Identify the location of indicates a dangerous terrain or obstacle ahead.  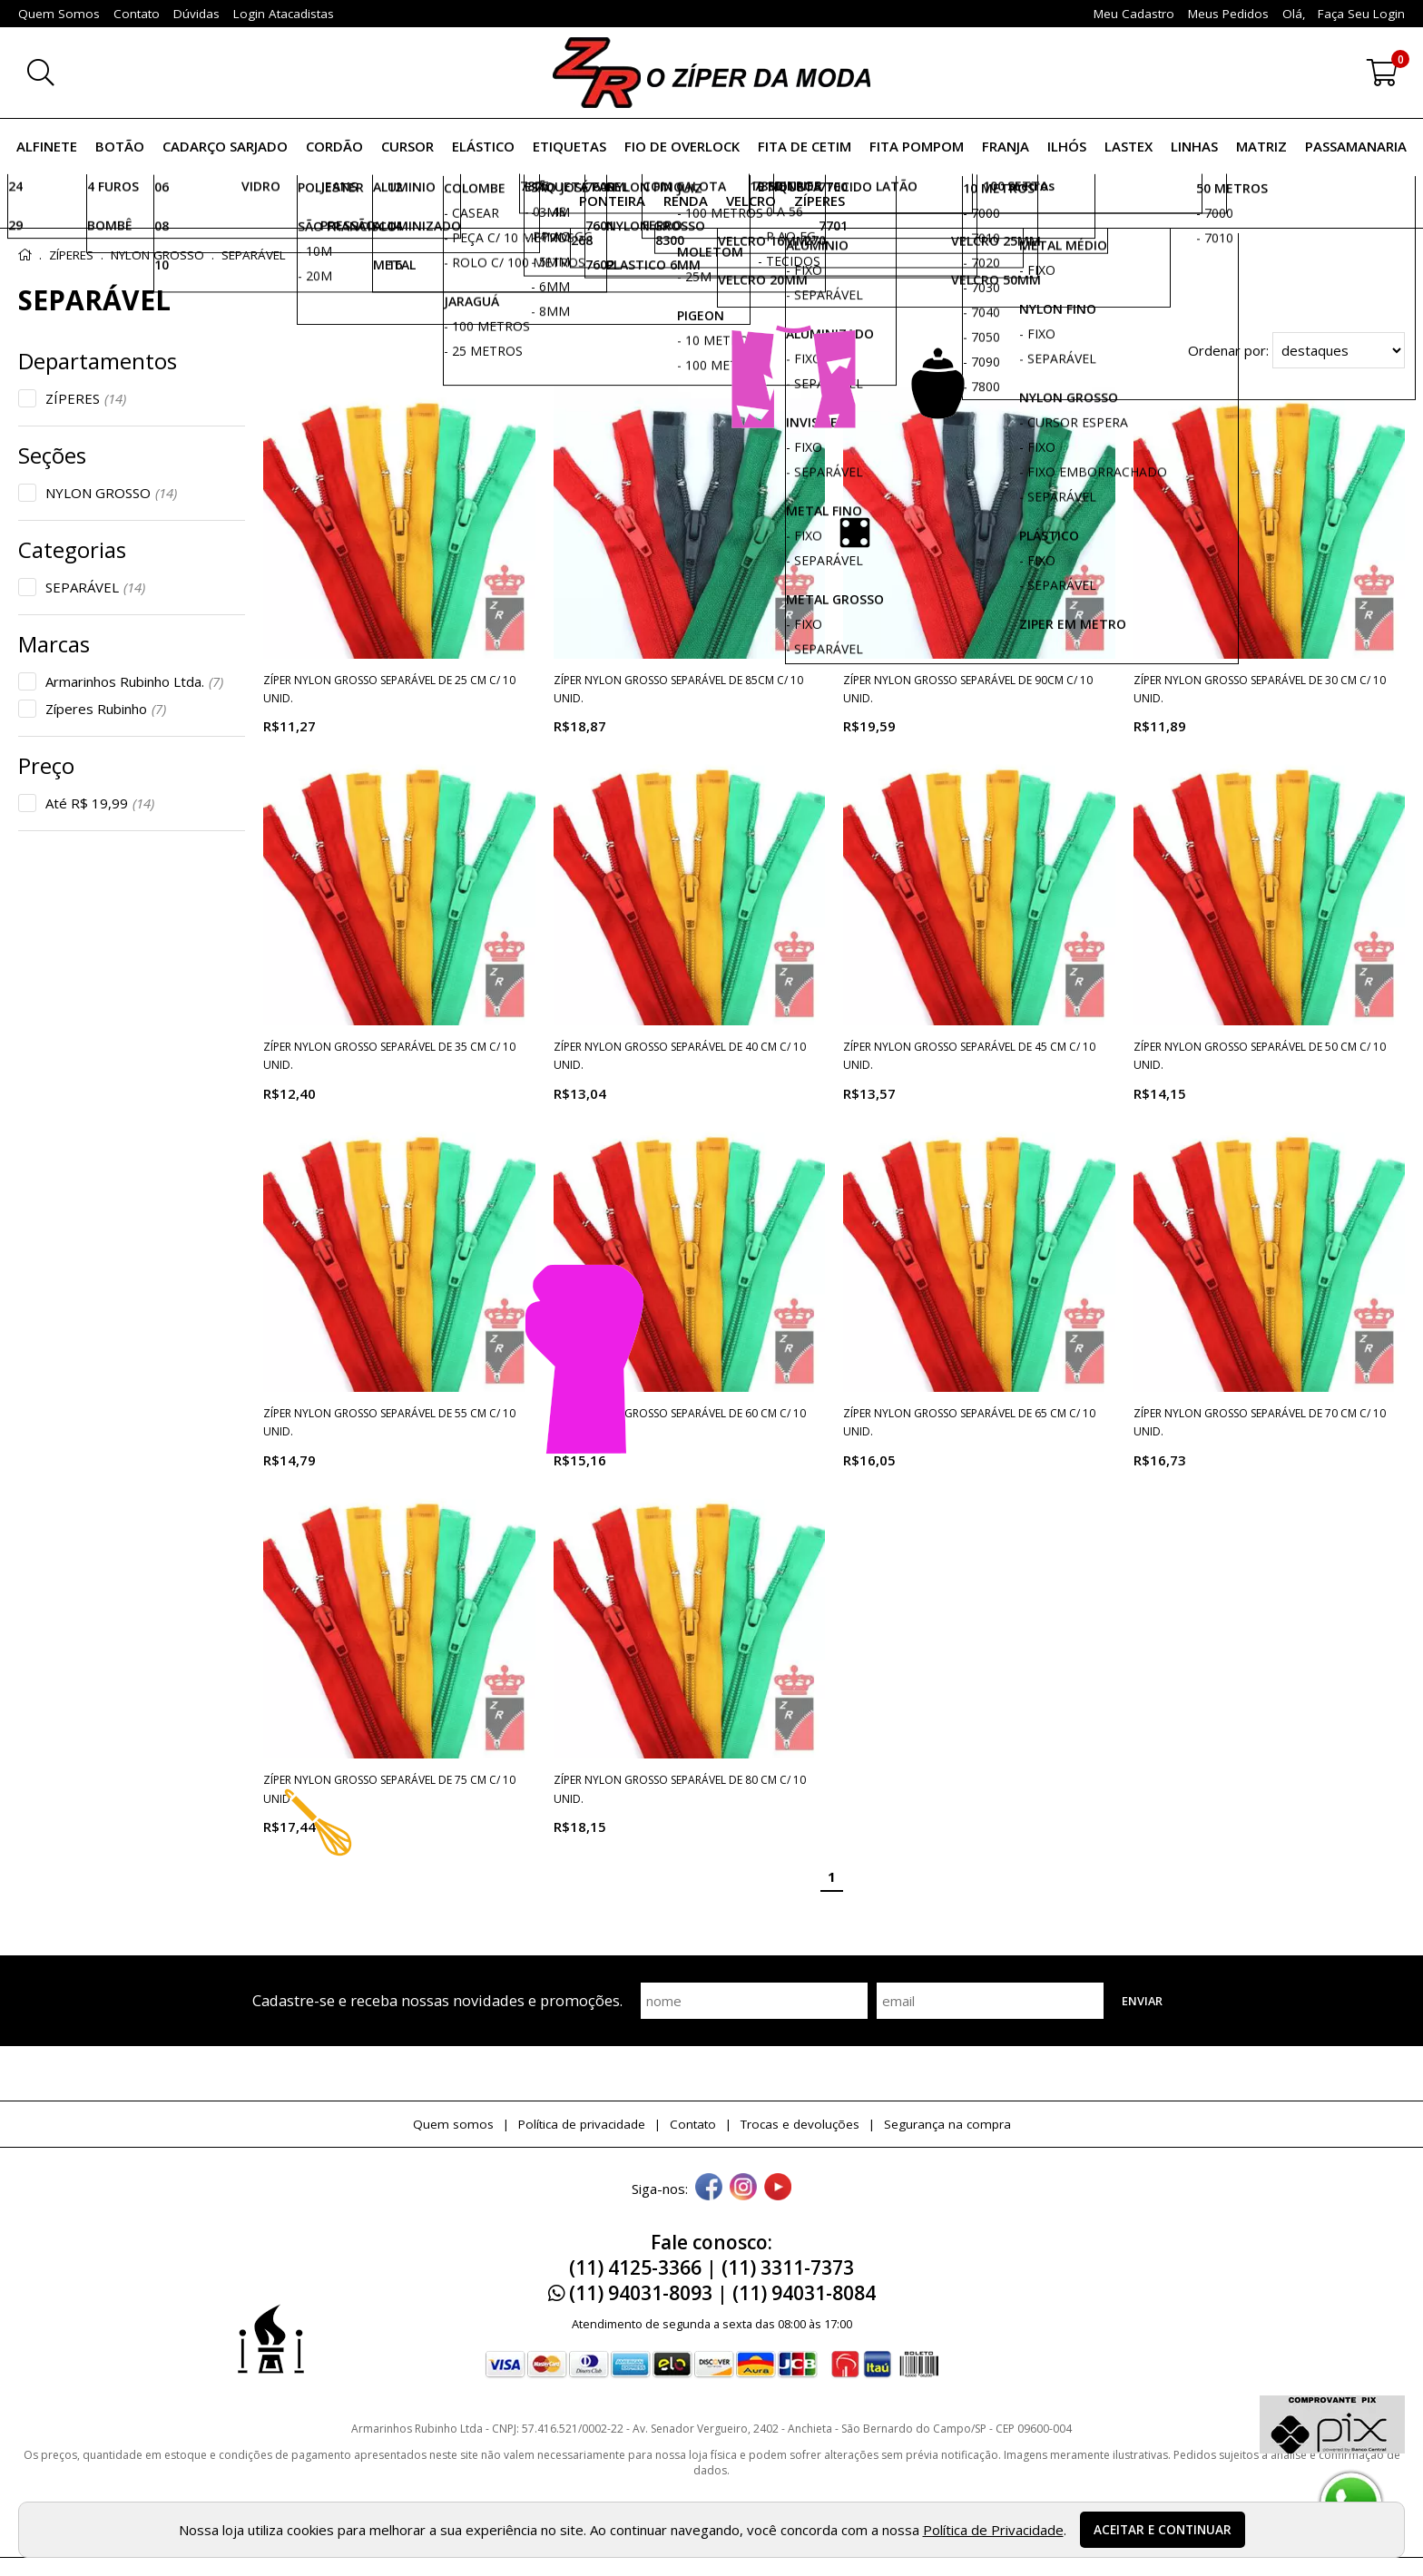
(793, 366).